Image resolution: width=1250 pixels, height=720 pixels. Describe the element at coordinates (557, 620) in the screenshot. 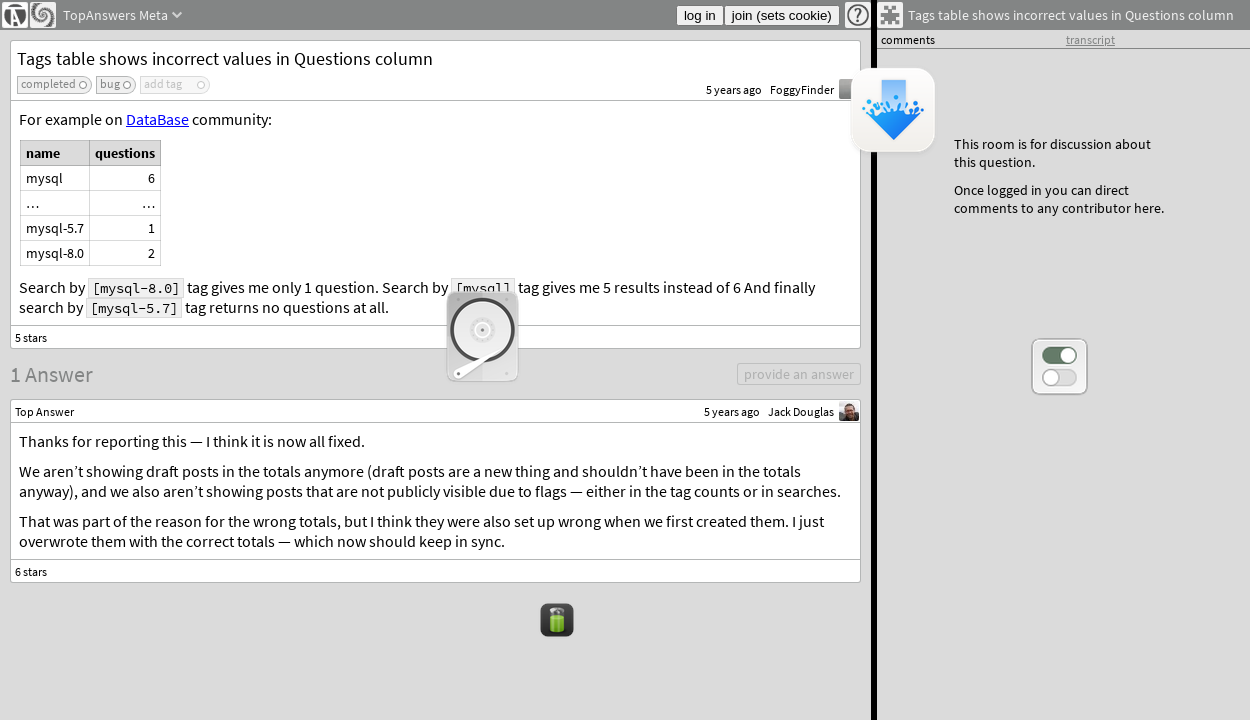

I see `open power management settings` at that location.